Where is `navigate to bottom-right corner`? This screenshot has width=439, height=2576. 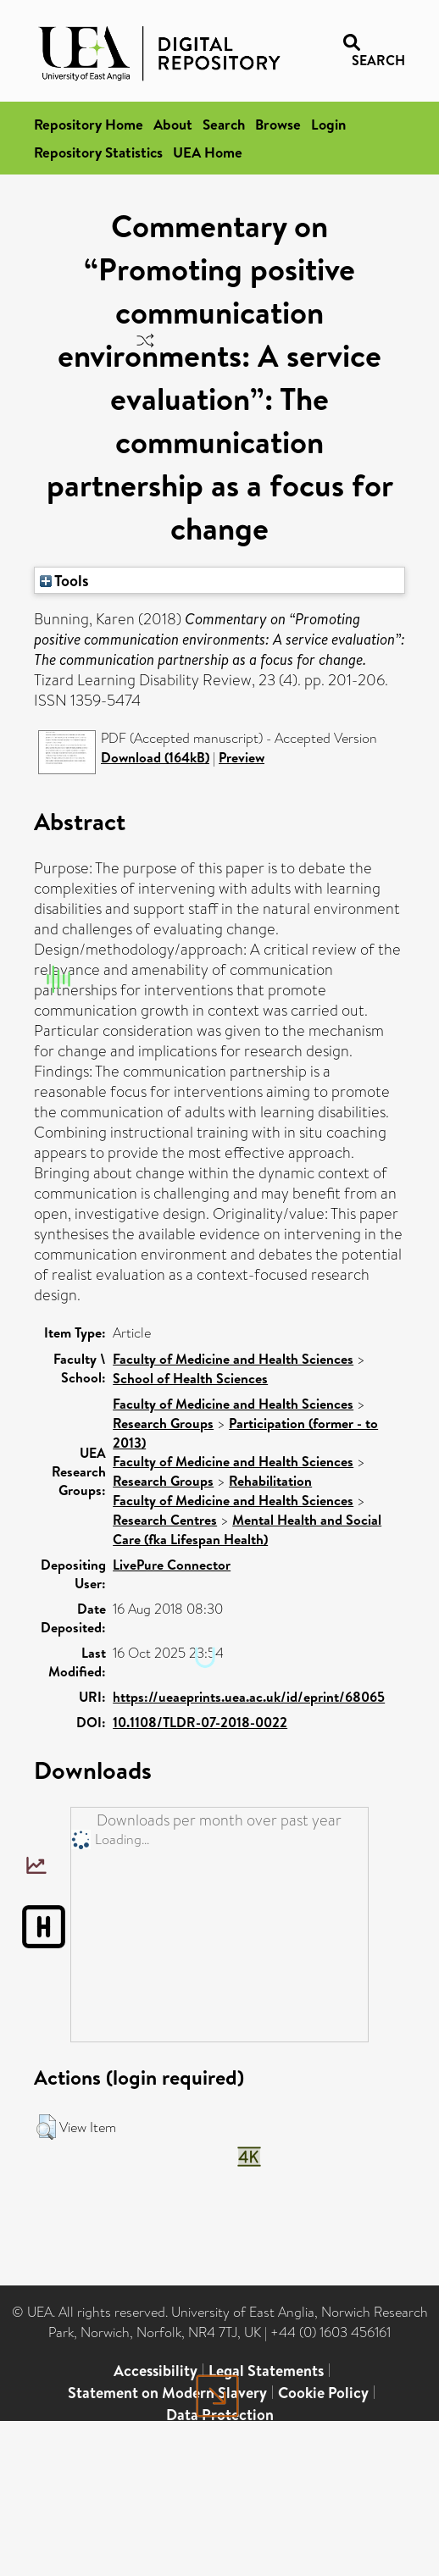
navigate to bottom-right corner is located at coordinates (217, 2396).